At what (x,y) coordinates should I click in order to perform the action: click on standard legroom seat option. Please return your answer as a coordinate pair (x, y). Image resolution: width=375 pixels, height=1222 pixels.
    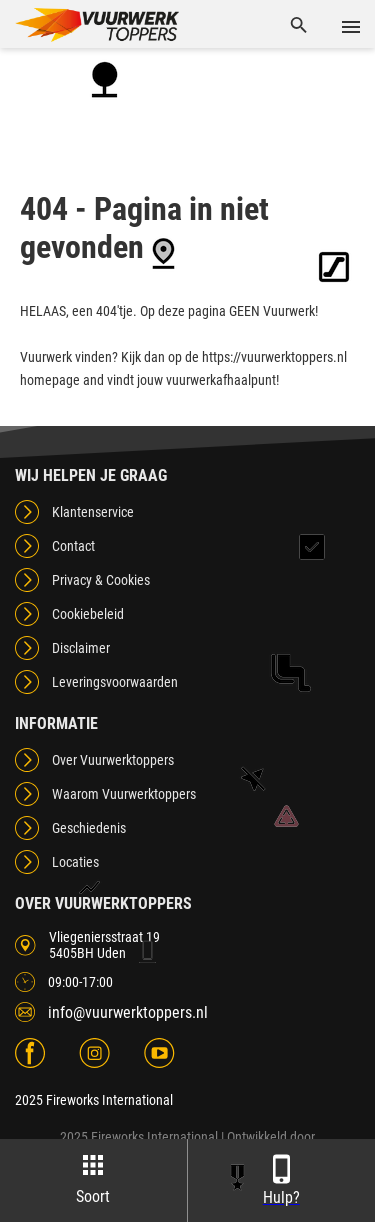
    Looking at the image, I should click on (290, 673).